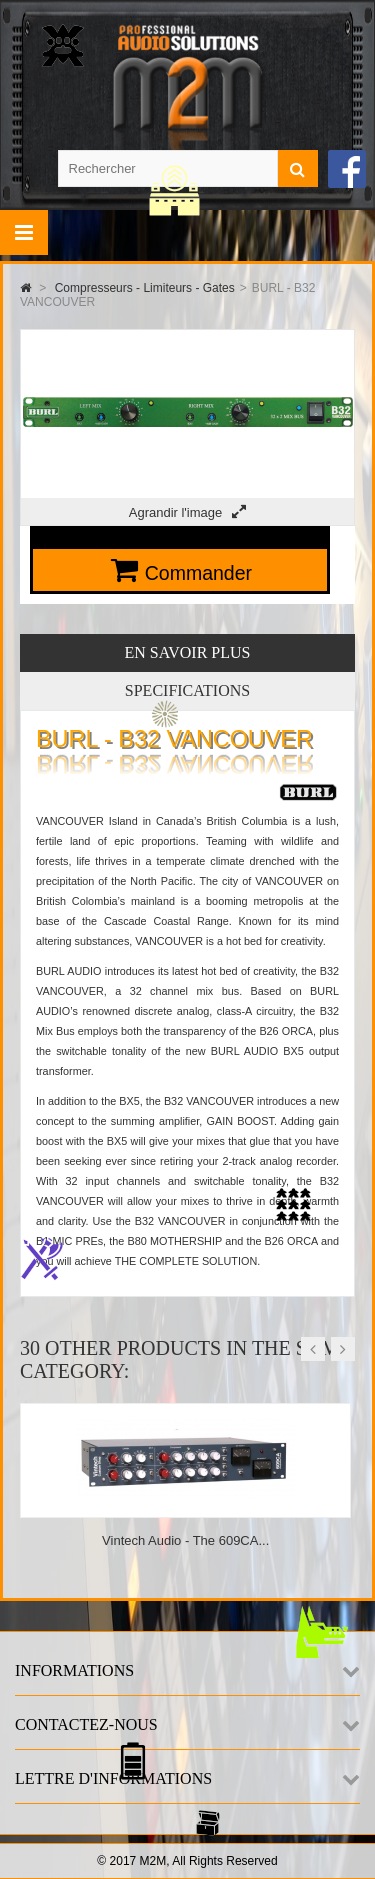 The height and width of the screenshot is (1879, 375). What do you see at coordinates (42, 1259) in the screenshot?
I see `access combat or battle features` at bounding box center [42, 1259].